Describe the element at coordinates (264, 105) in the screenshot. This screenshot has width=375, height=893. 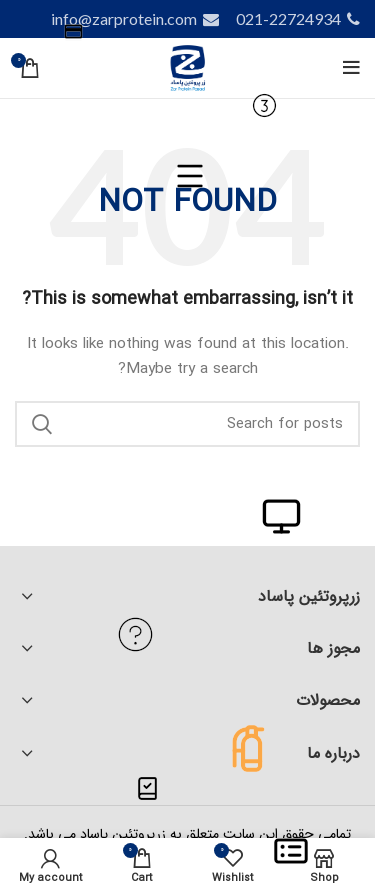
I see `step 3 in a multi-step process` at that location.